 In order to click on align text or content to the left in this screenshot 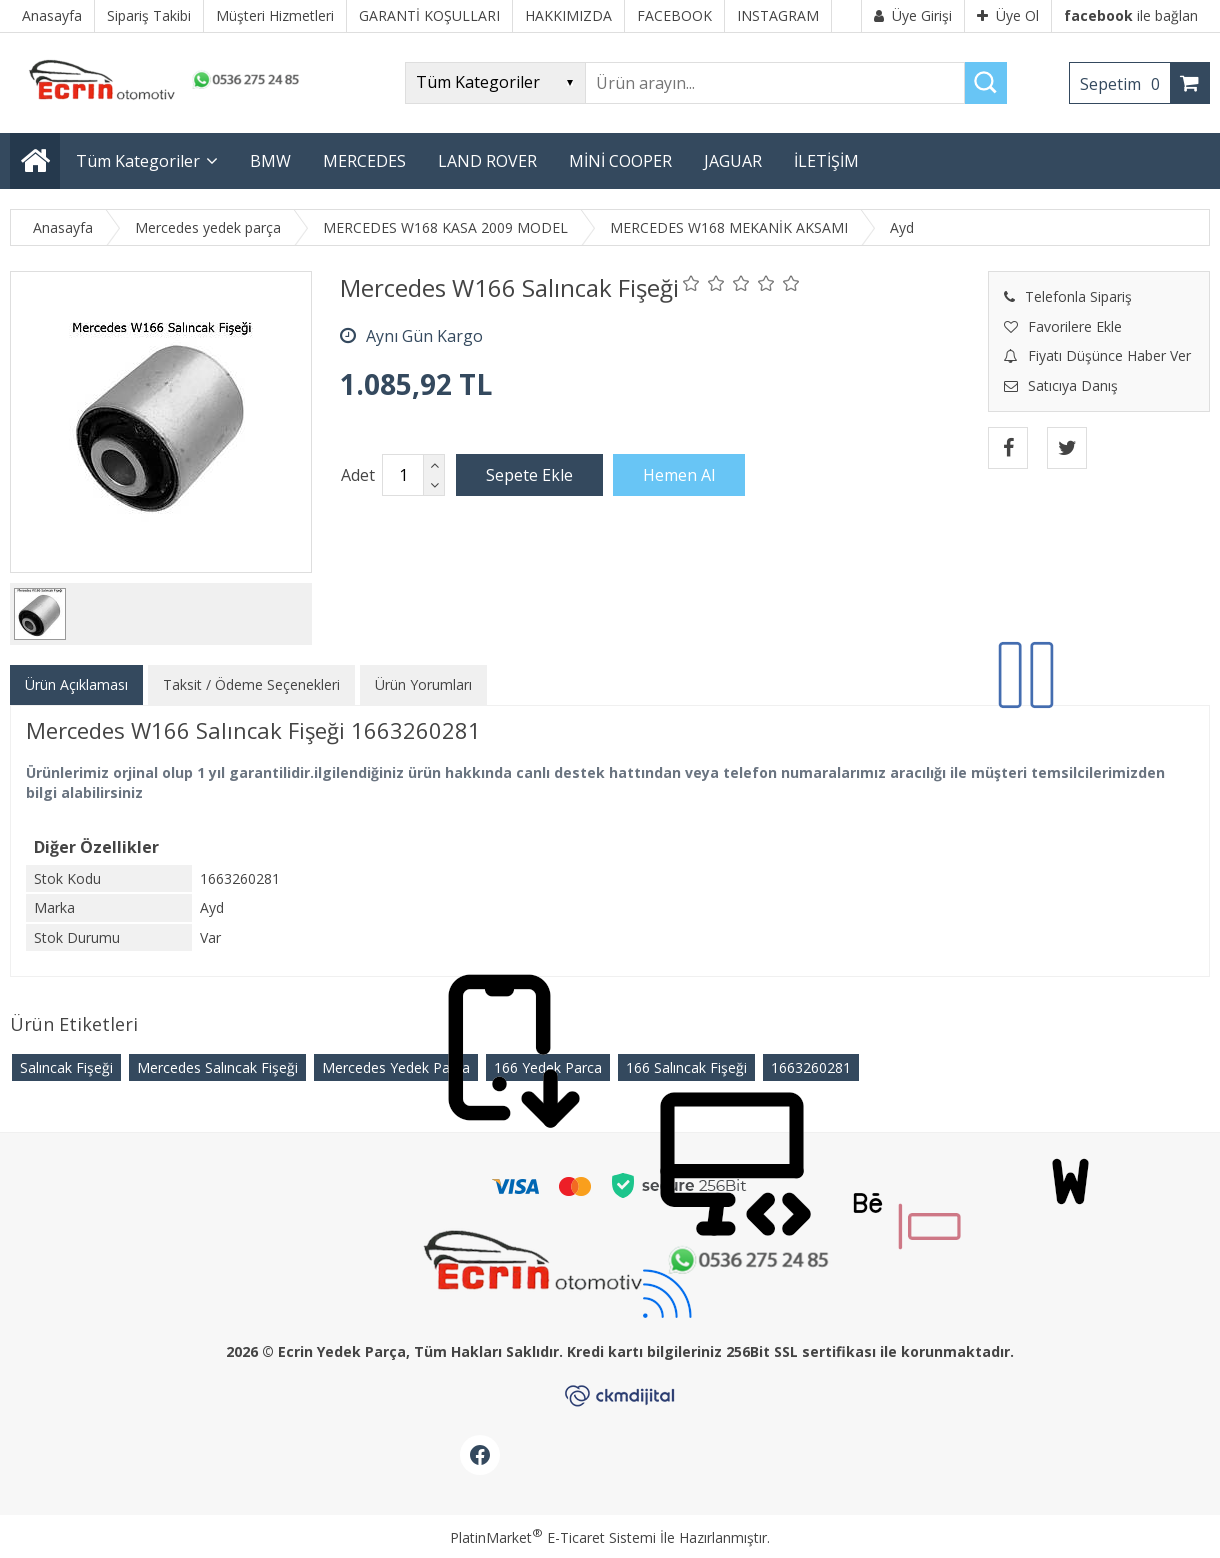, I will do `click(928, 1226)`.